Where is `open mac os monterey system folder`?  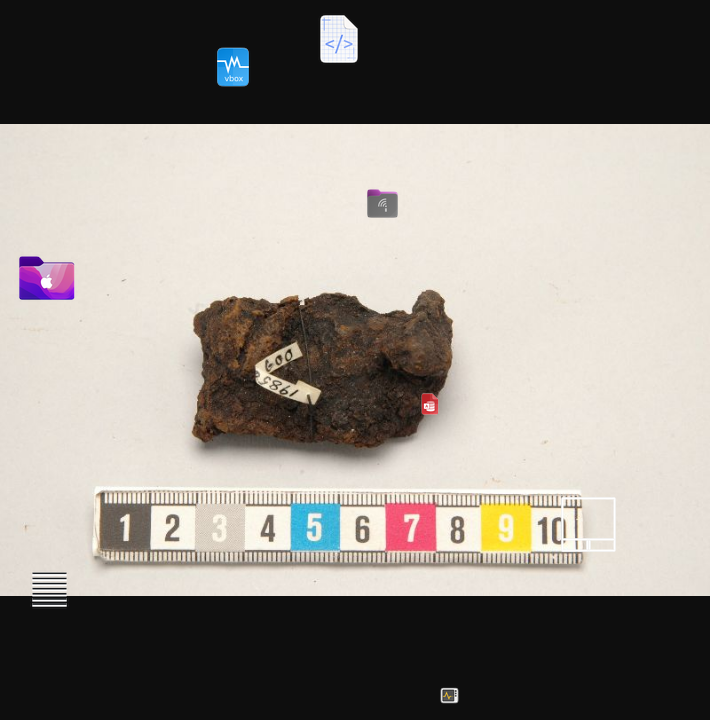 open mac os monterey system folder is located at coordinates (46, 279).